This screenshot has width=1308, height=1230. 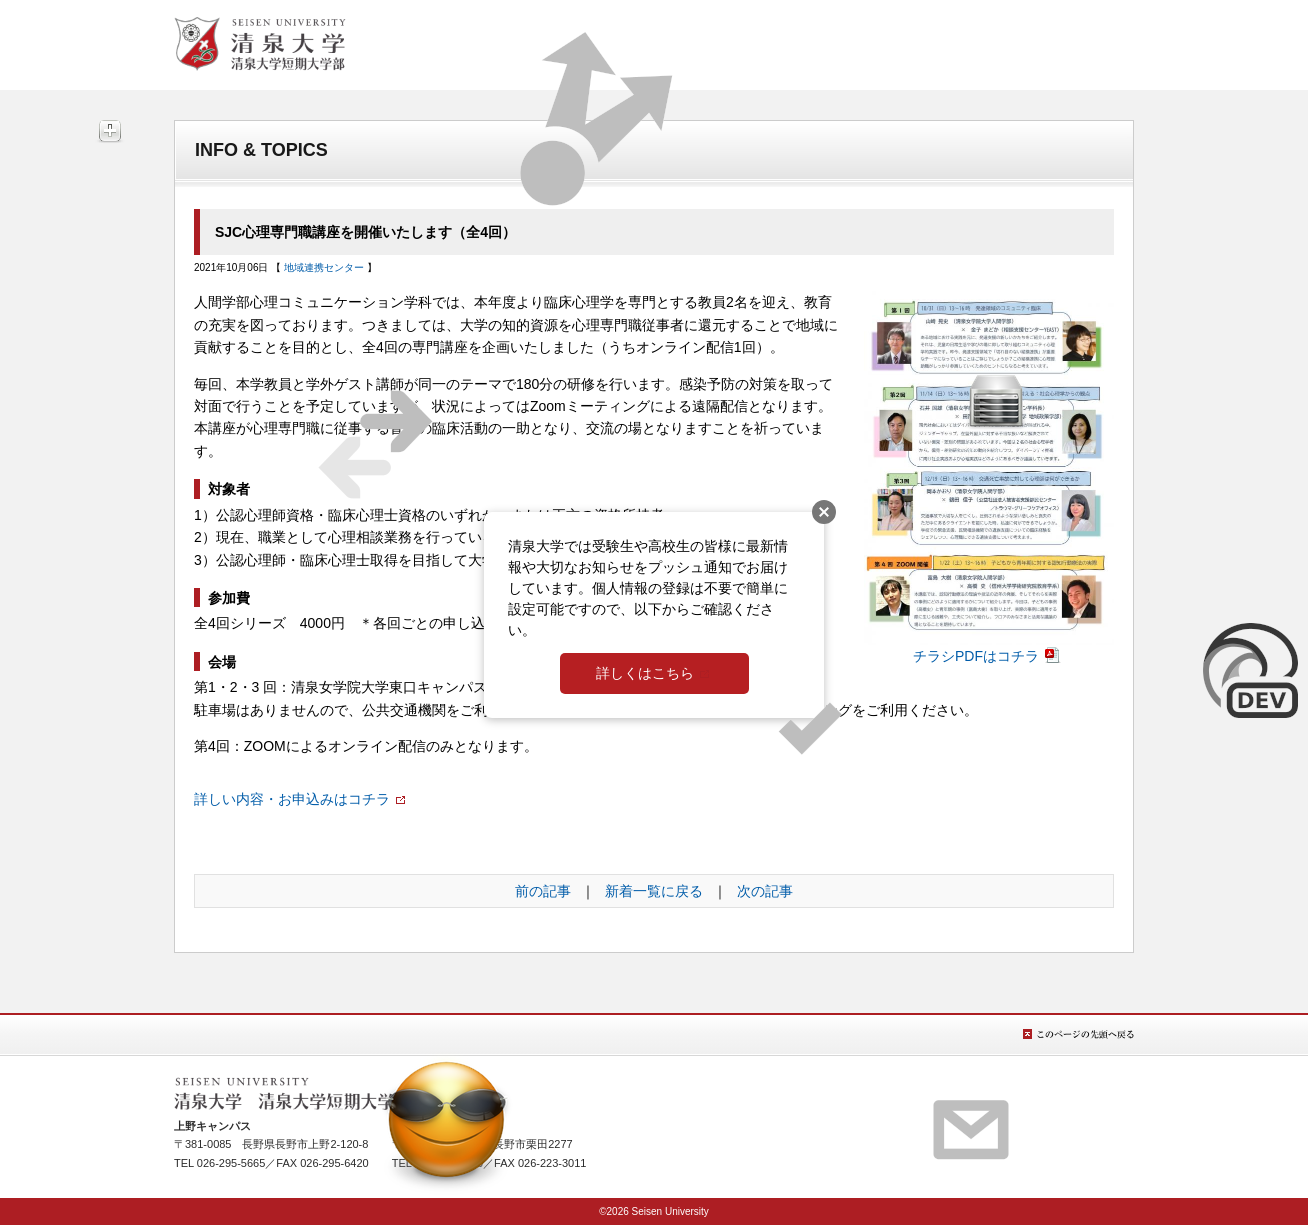 I want to click on indicates unread email in your inbox, so click(x=971, y=1127).